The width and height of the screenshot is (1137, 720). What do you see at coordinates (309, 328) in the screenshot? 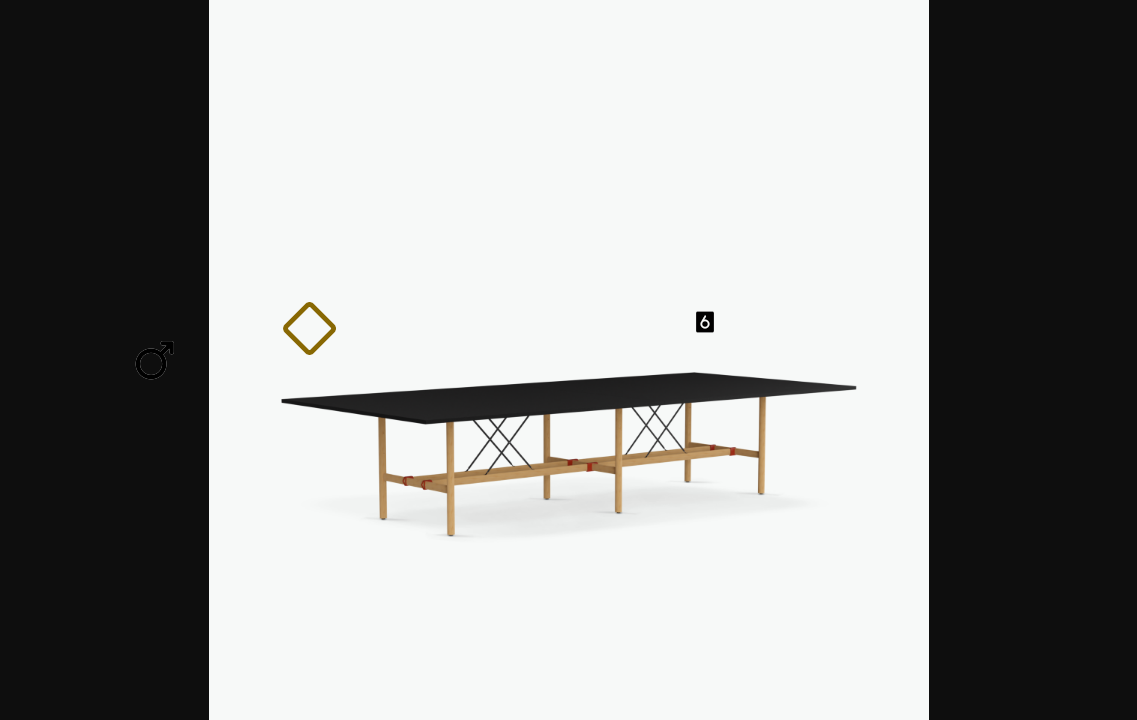
I see `indicates premium or special status` at bounding box center [309, 328].